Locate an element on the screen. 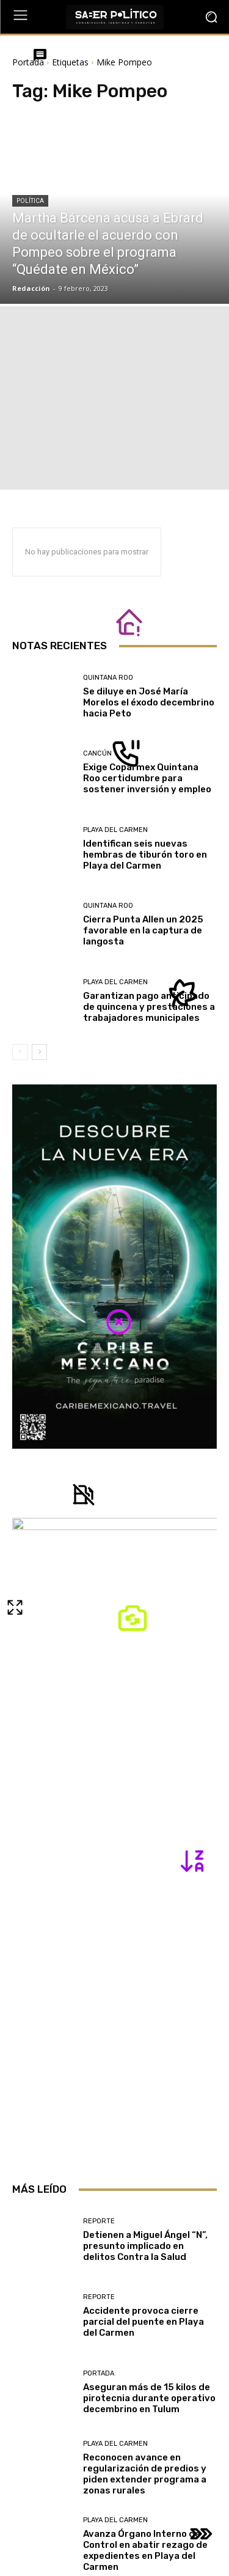  home alert or warning notification is located at coordinates (129, 622).